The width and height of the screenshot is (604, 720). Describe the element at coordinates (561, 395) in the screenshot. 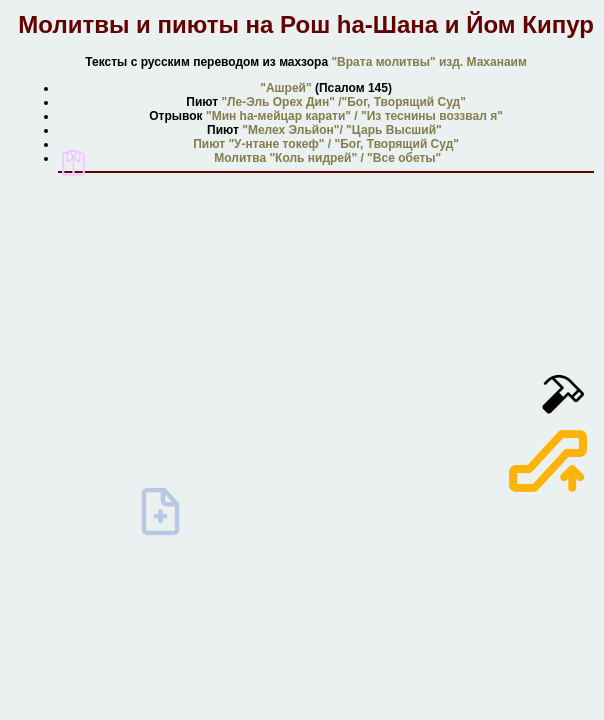

I see `access tools or settings` at that location.